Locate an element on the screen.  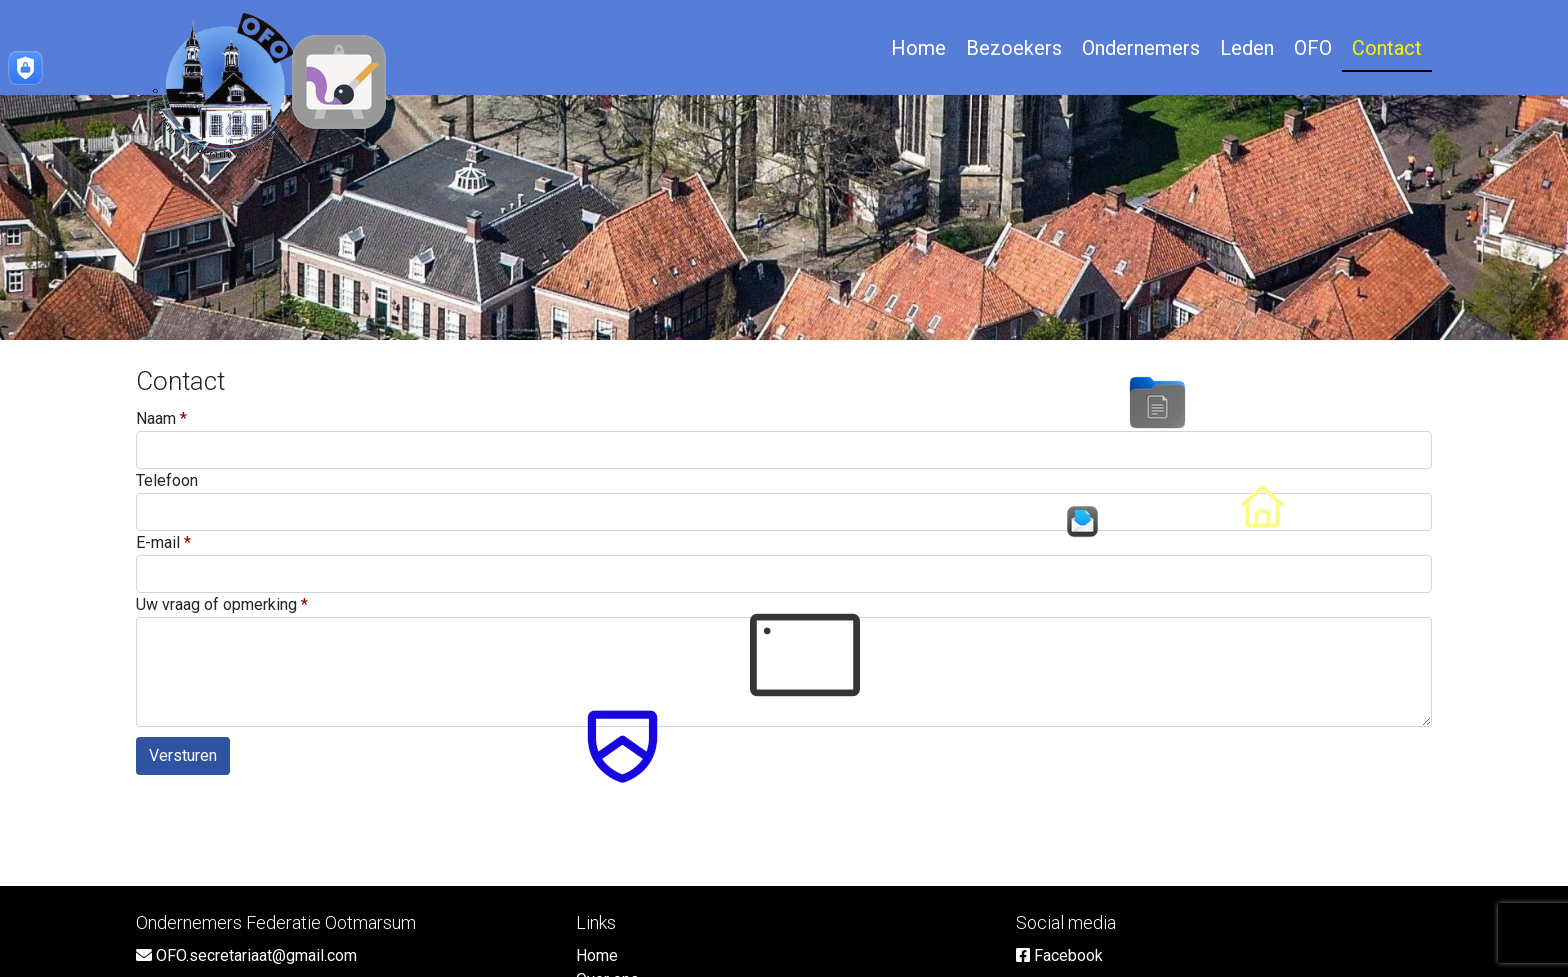
access security or protection settings is located at coordinates (622, 742).